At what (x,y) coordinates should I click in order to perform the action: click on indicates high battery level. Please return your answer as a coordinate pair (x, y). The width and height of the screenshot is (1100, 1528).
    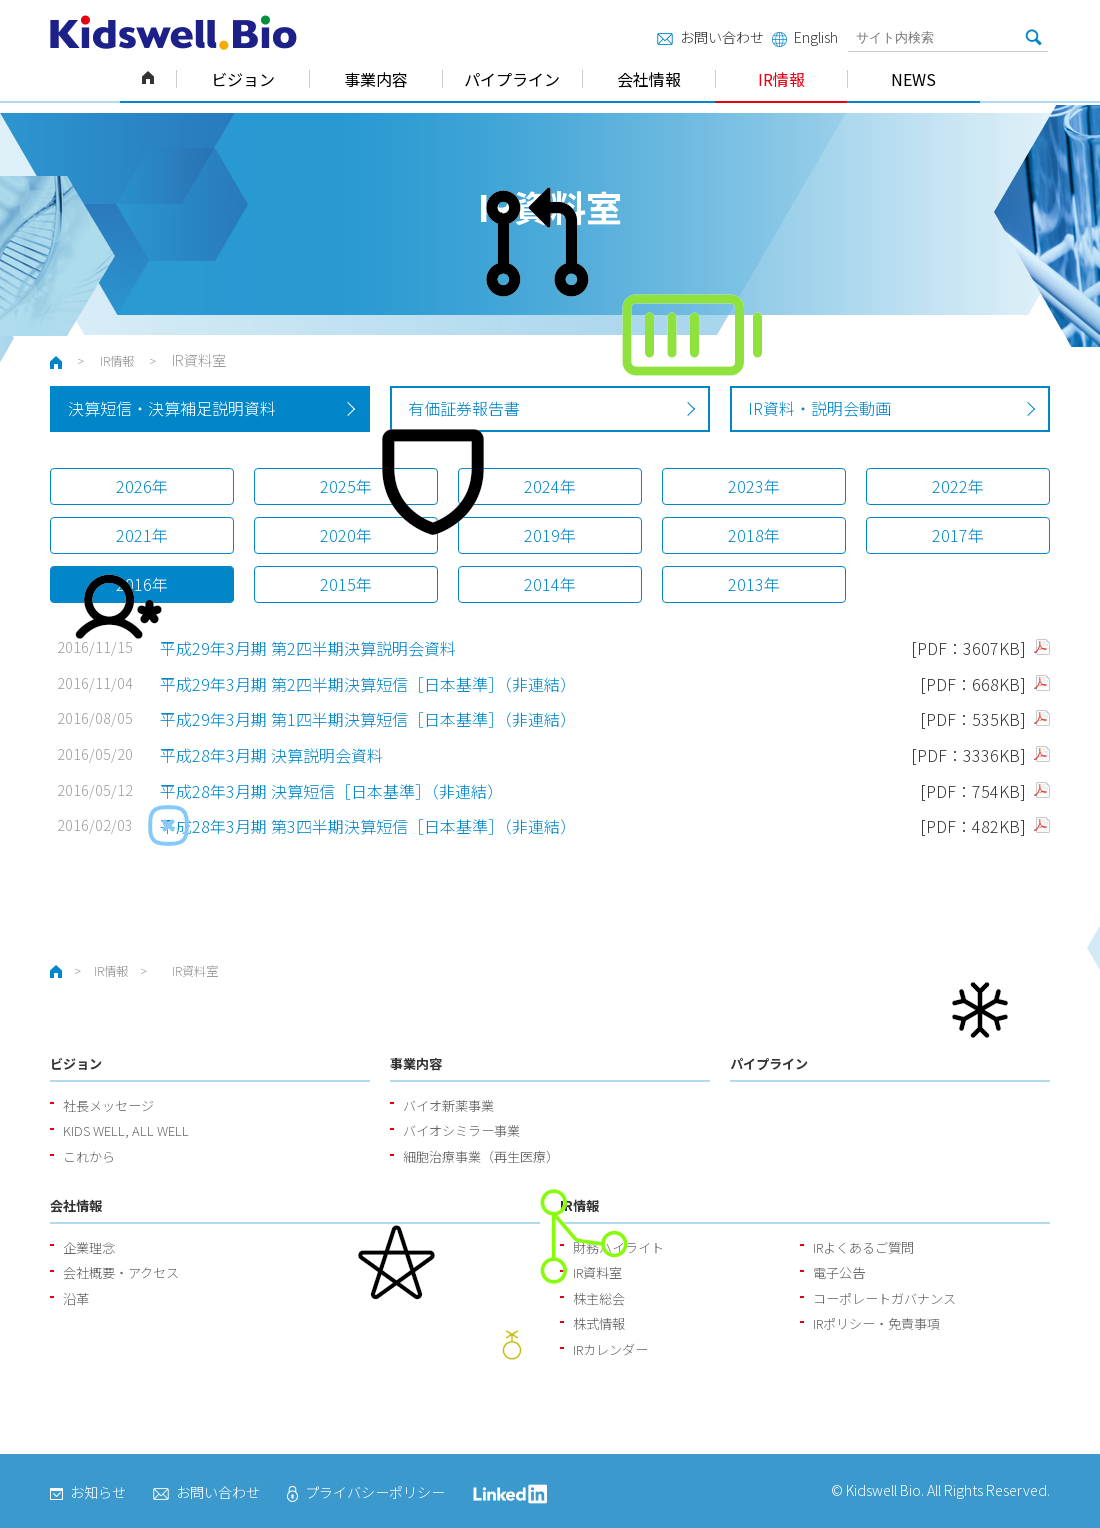
    Looking at the image, I should click on (690, 335).